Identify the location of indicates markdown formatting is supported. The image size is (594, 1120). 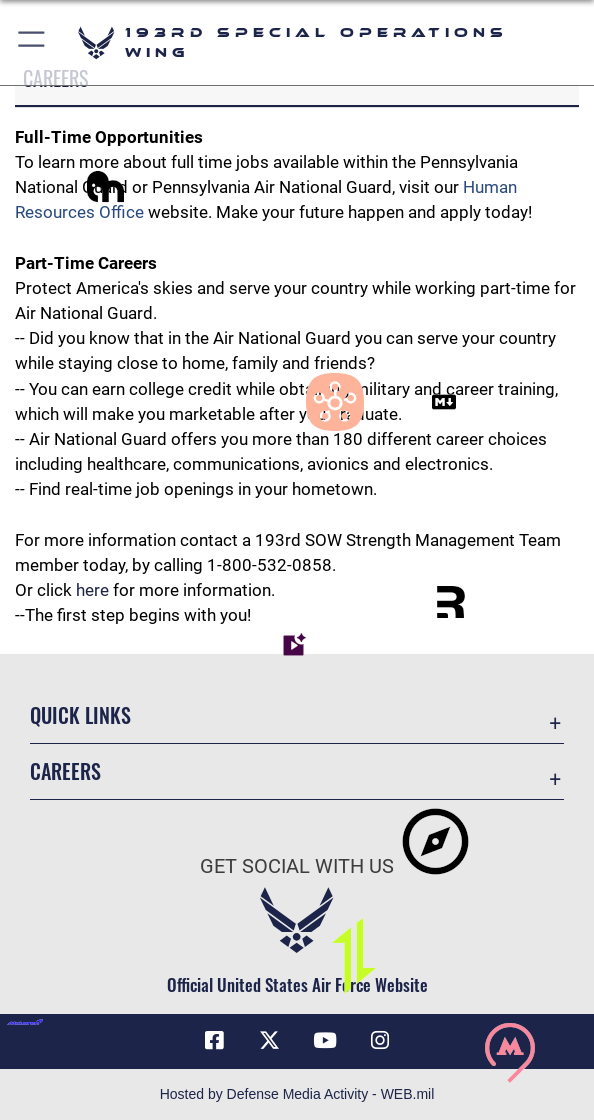
(444, 402).